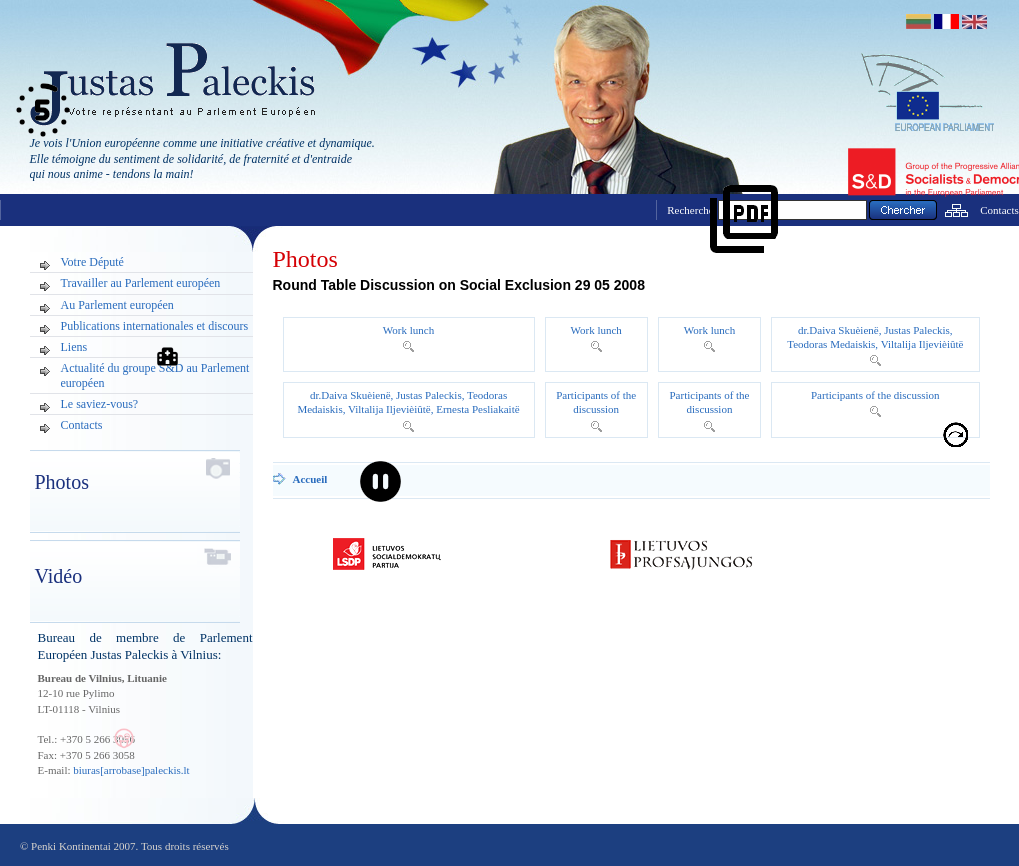 Image resolution: width=1019 pixels, height=866 pixels. I want to click on skip to next scheduled item, so click(956, 435).